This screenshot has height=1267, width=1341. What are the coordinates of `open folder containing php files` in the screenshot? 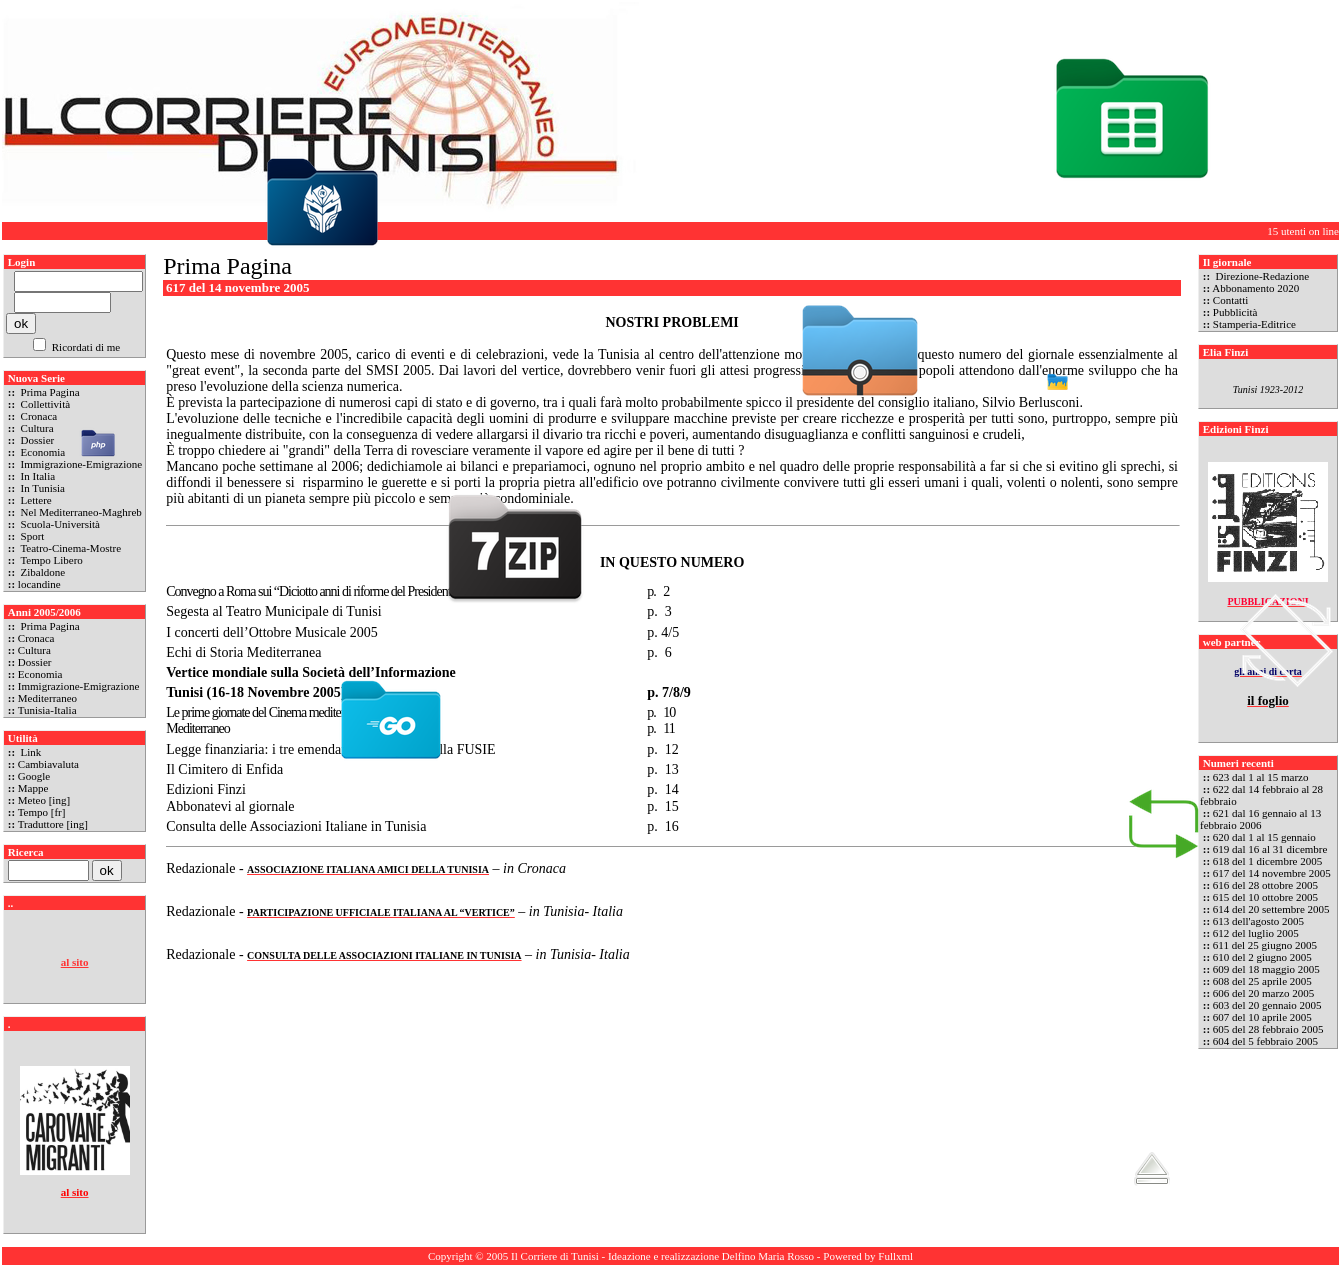 It's located at (98, 444).